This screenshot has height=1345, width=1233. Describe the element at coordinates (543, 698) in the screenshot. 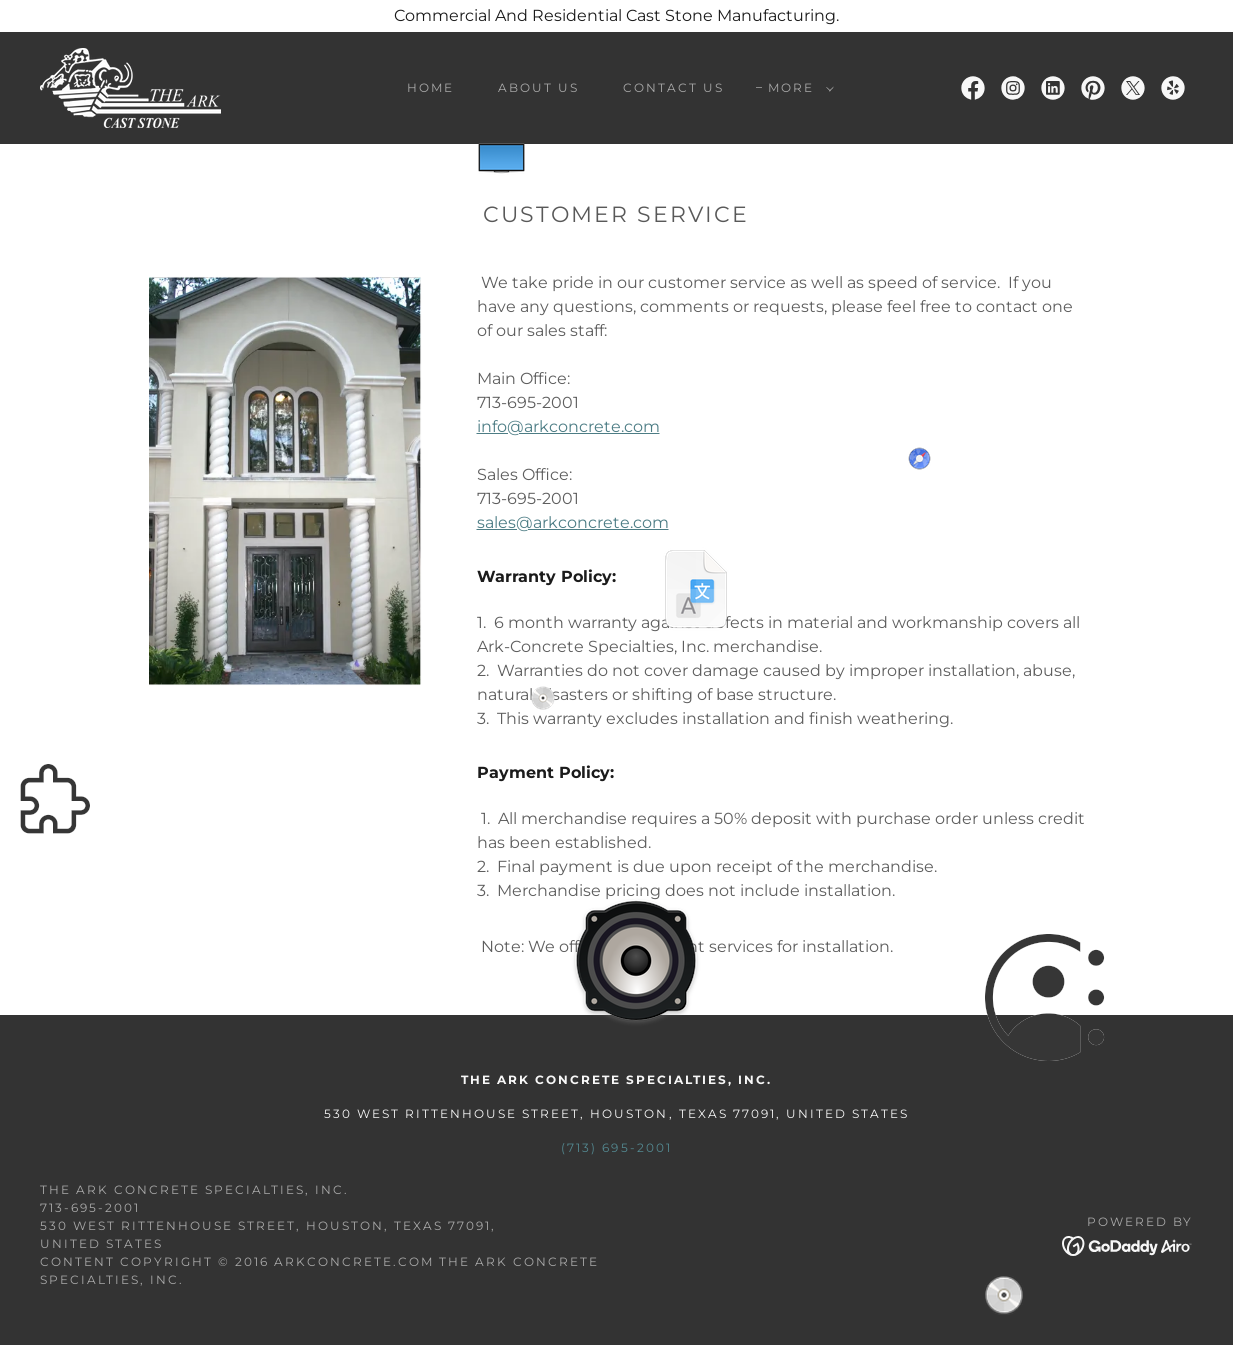

I see `indicates a recordable CD-R disc` at that location.